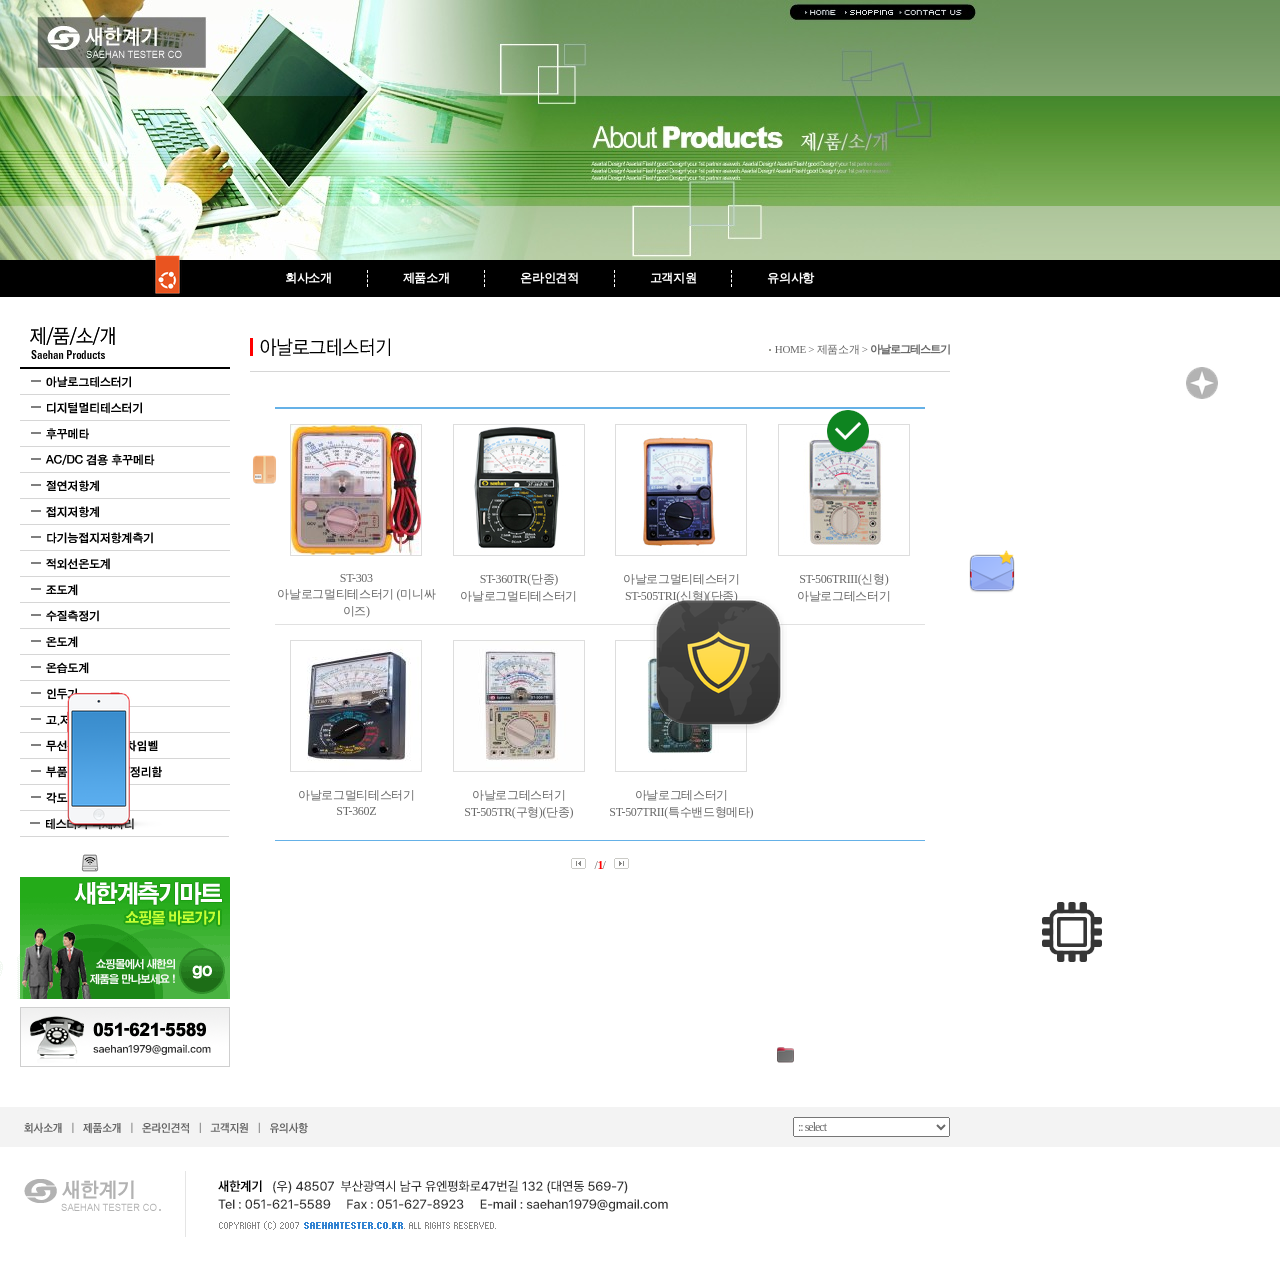  I want to click on open vpn settings and preferences, so click(718, 664).